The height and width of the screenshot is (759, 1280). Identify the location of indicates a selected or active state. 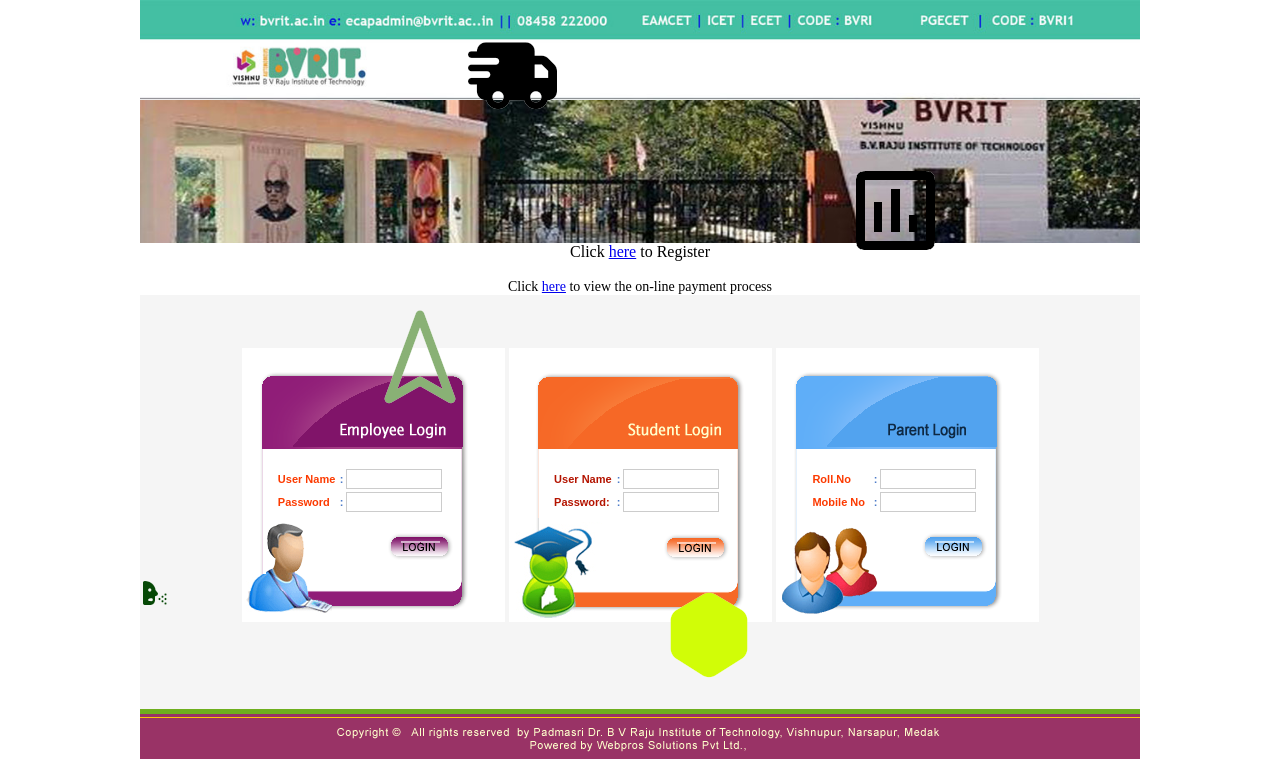
(709, 635).